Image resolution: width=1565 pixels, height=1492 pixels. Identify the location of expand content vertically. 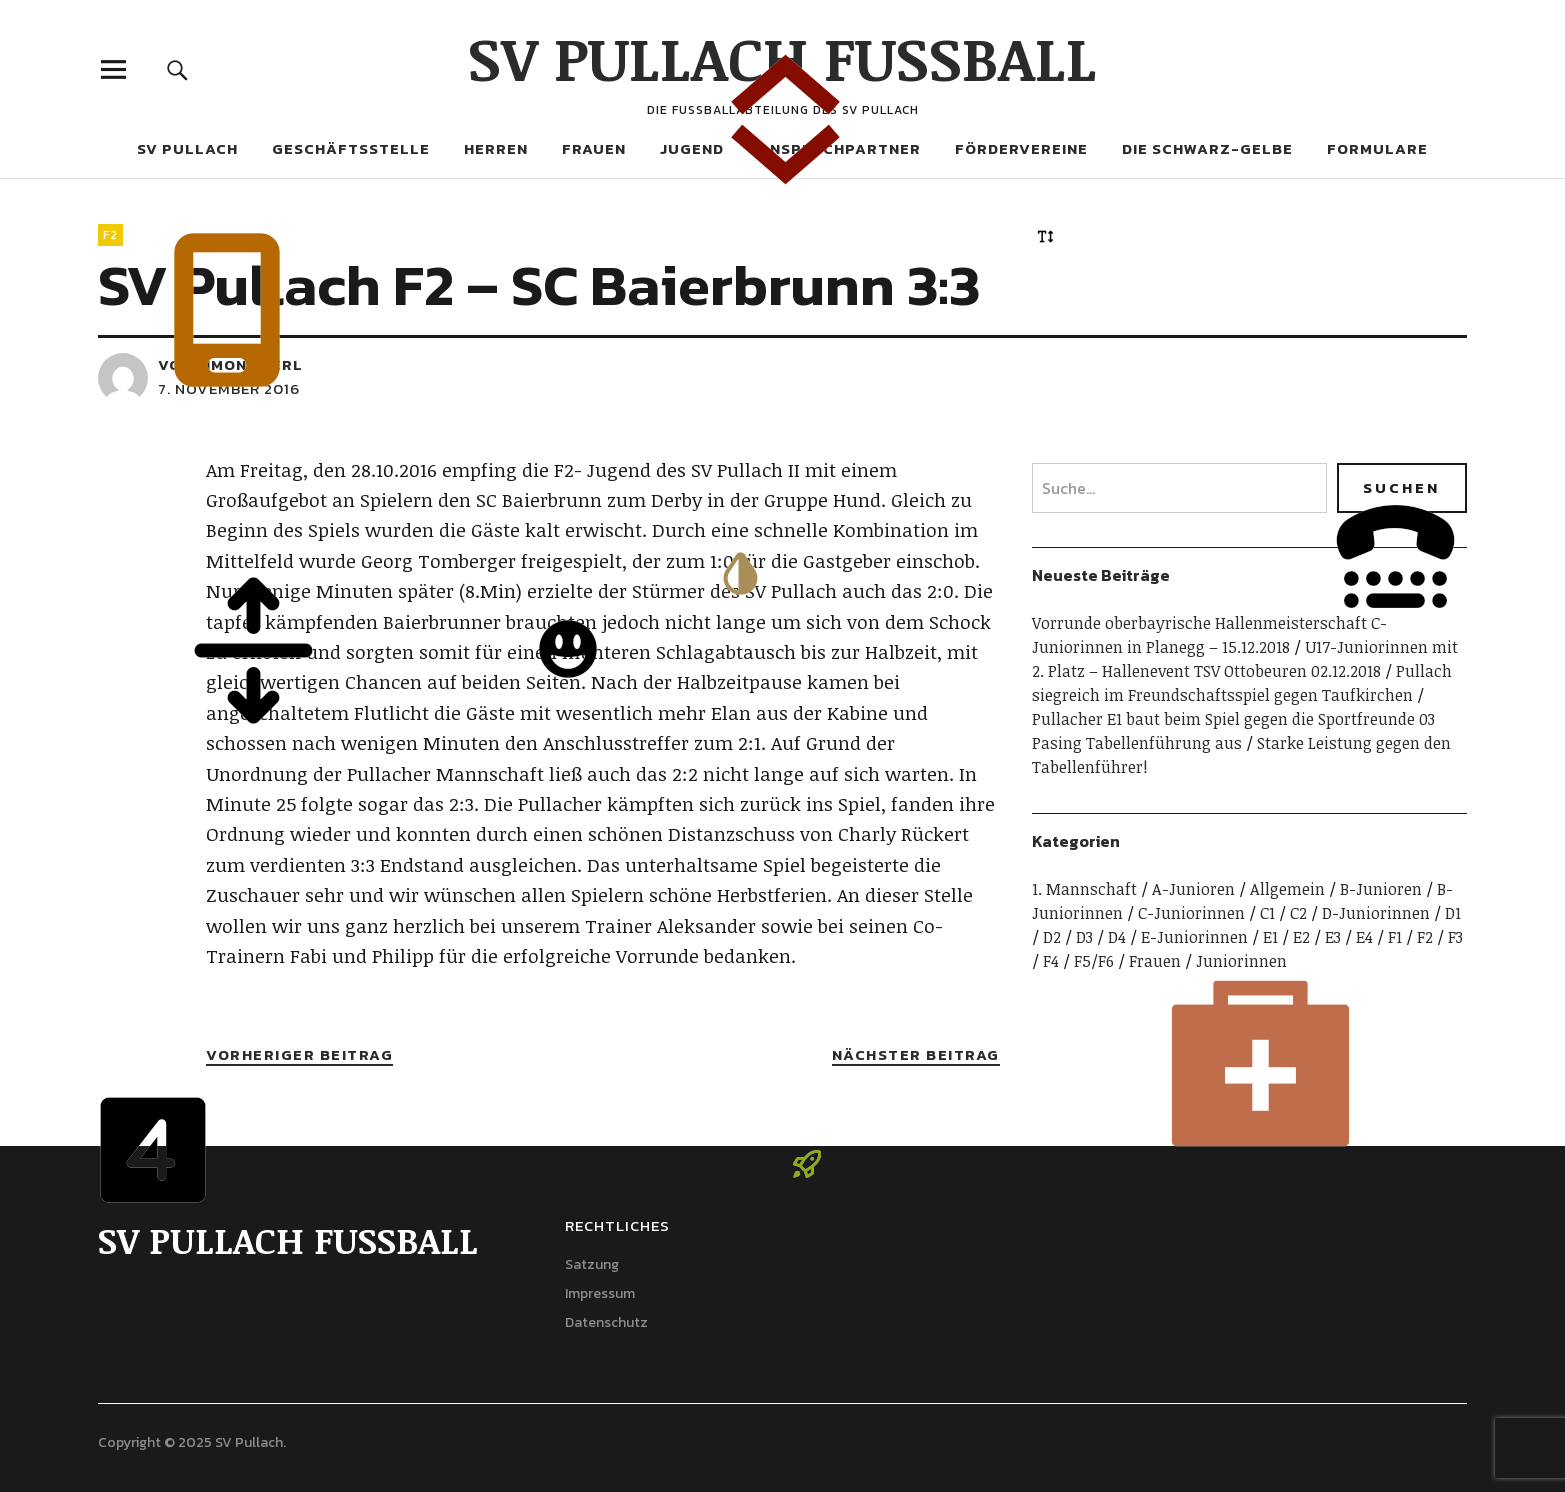
(253, 650).